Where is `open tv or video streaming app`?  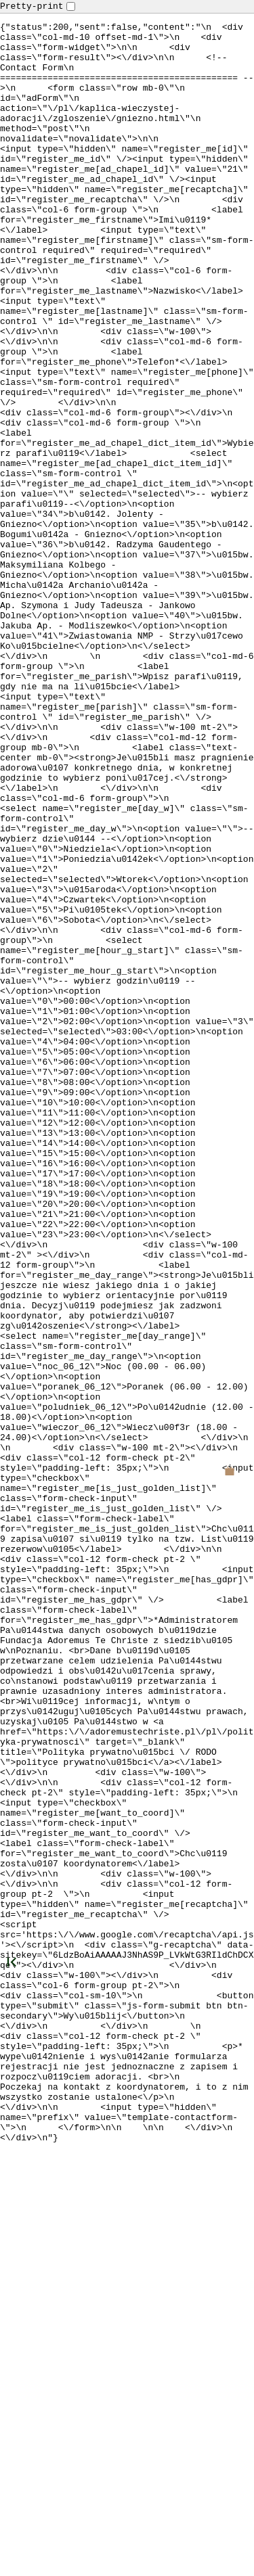 open tv or video streaming app is located at coordinates (230, 1471).